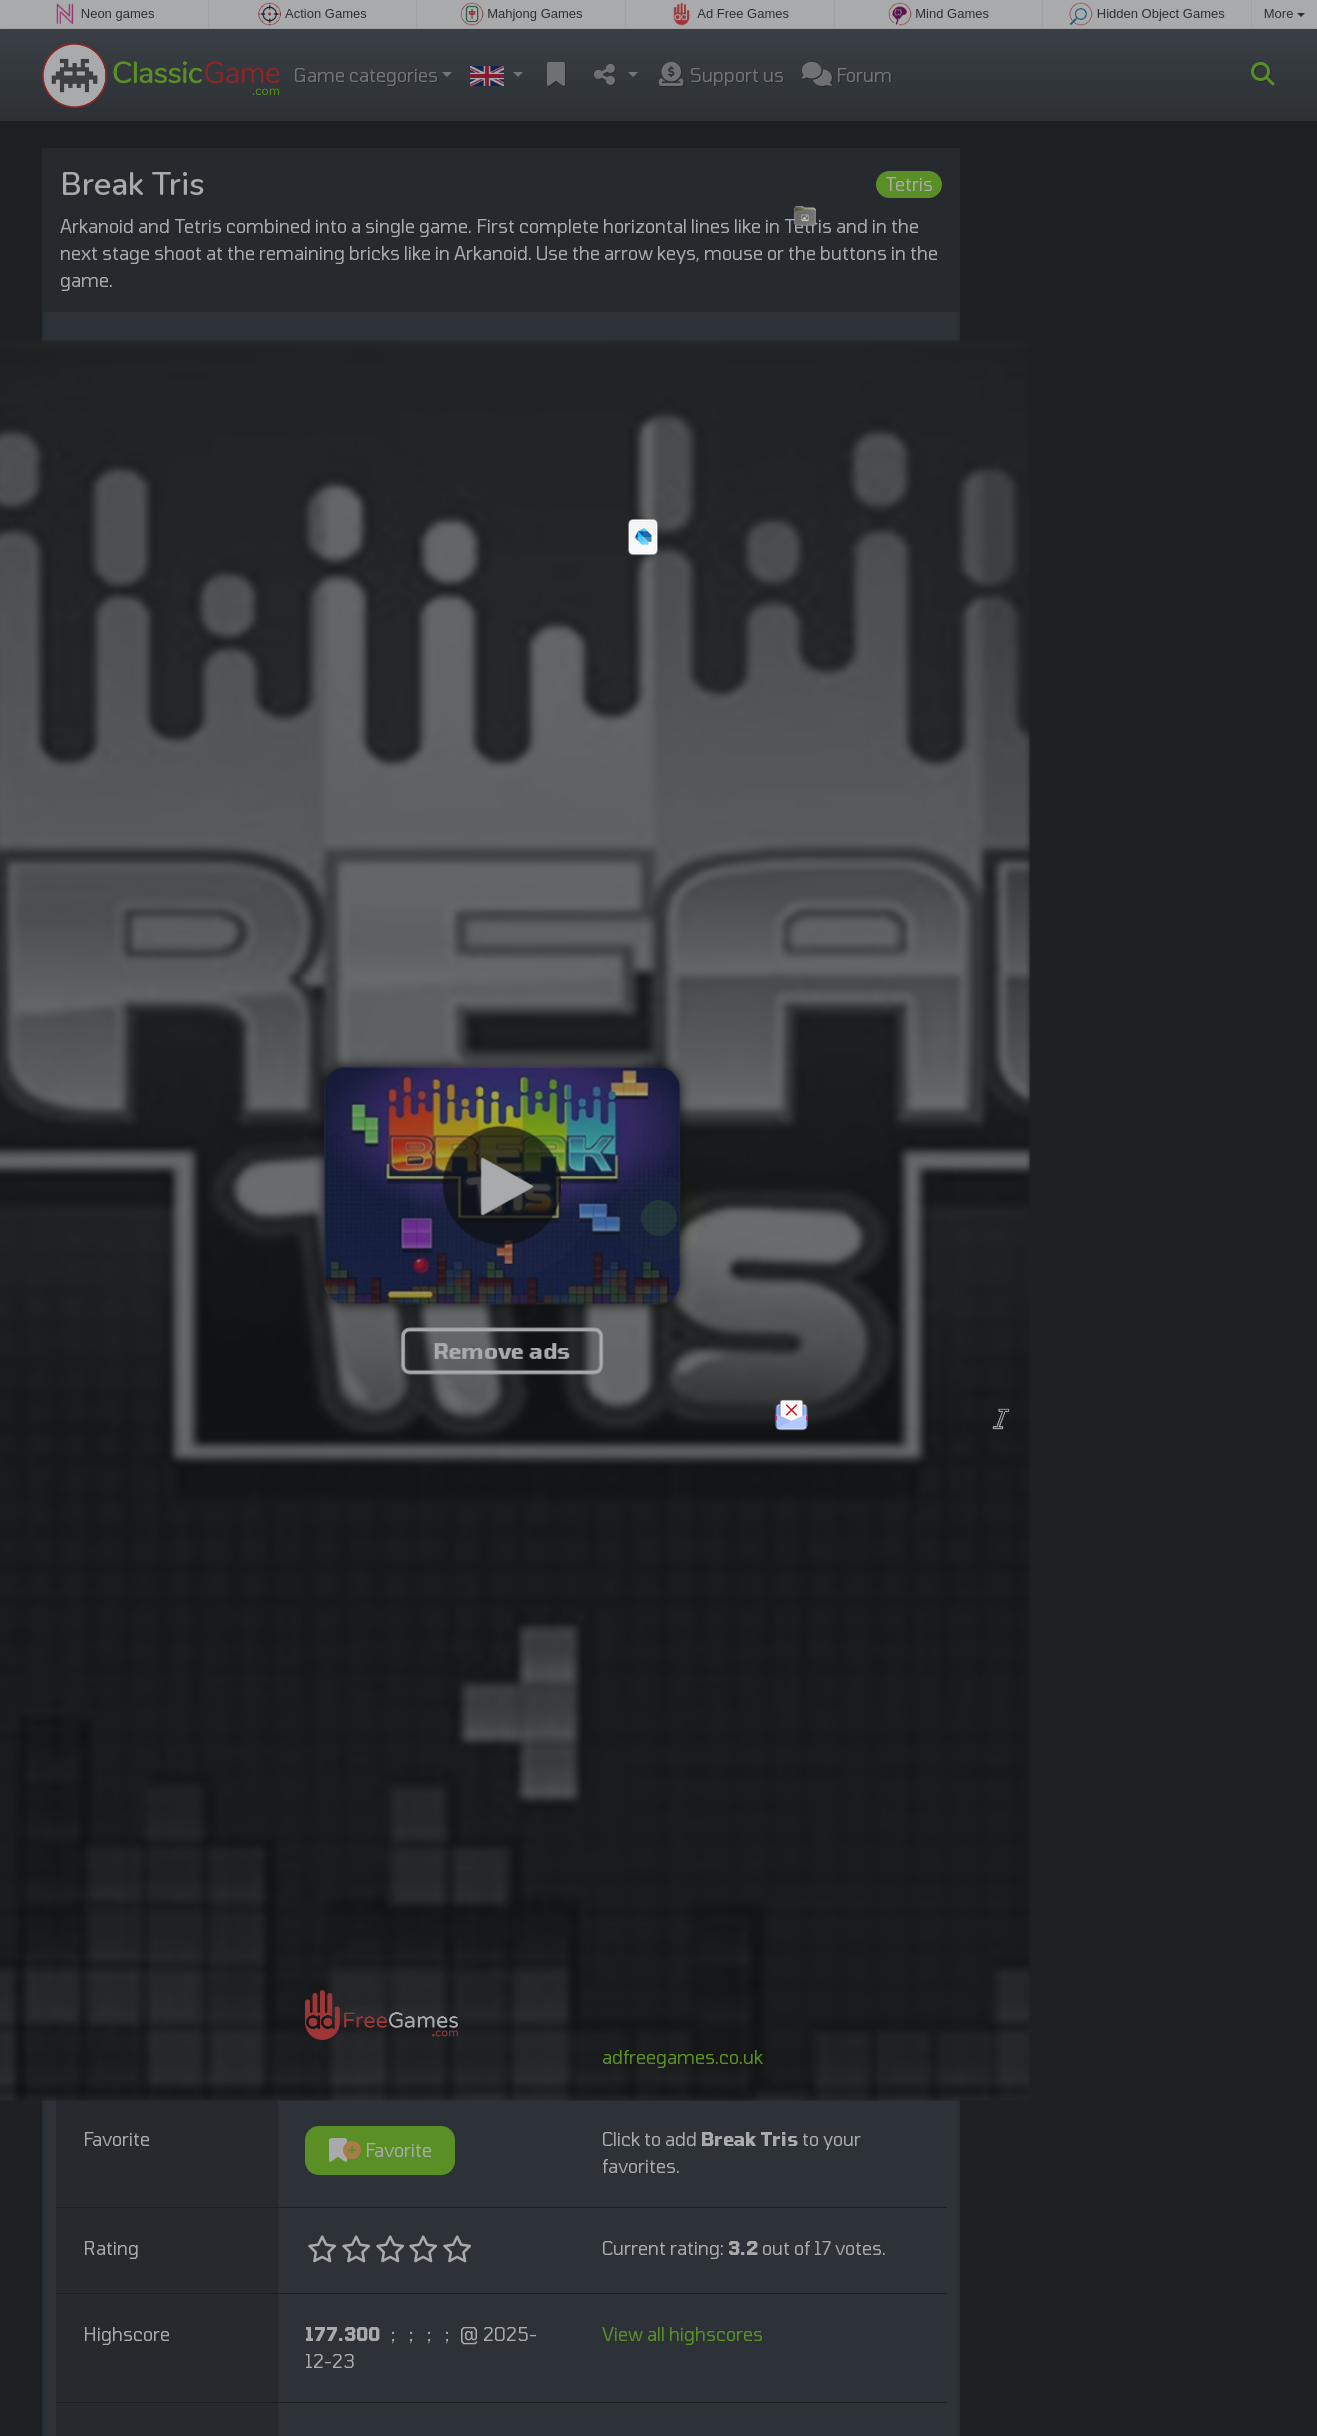 This screenshot has width=1317, height=2436. Describe the element at coordinates (1001, 1419) in the screenshot. I see `apply italic formatting to selected text` at that location.